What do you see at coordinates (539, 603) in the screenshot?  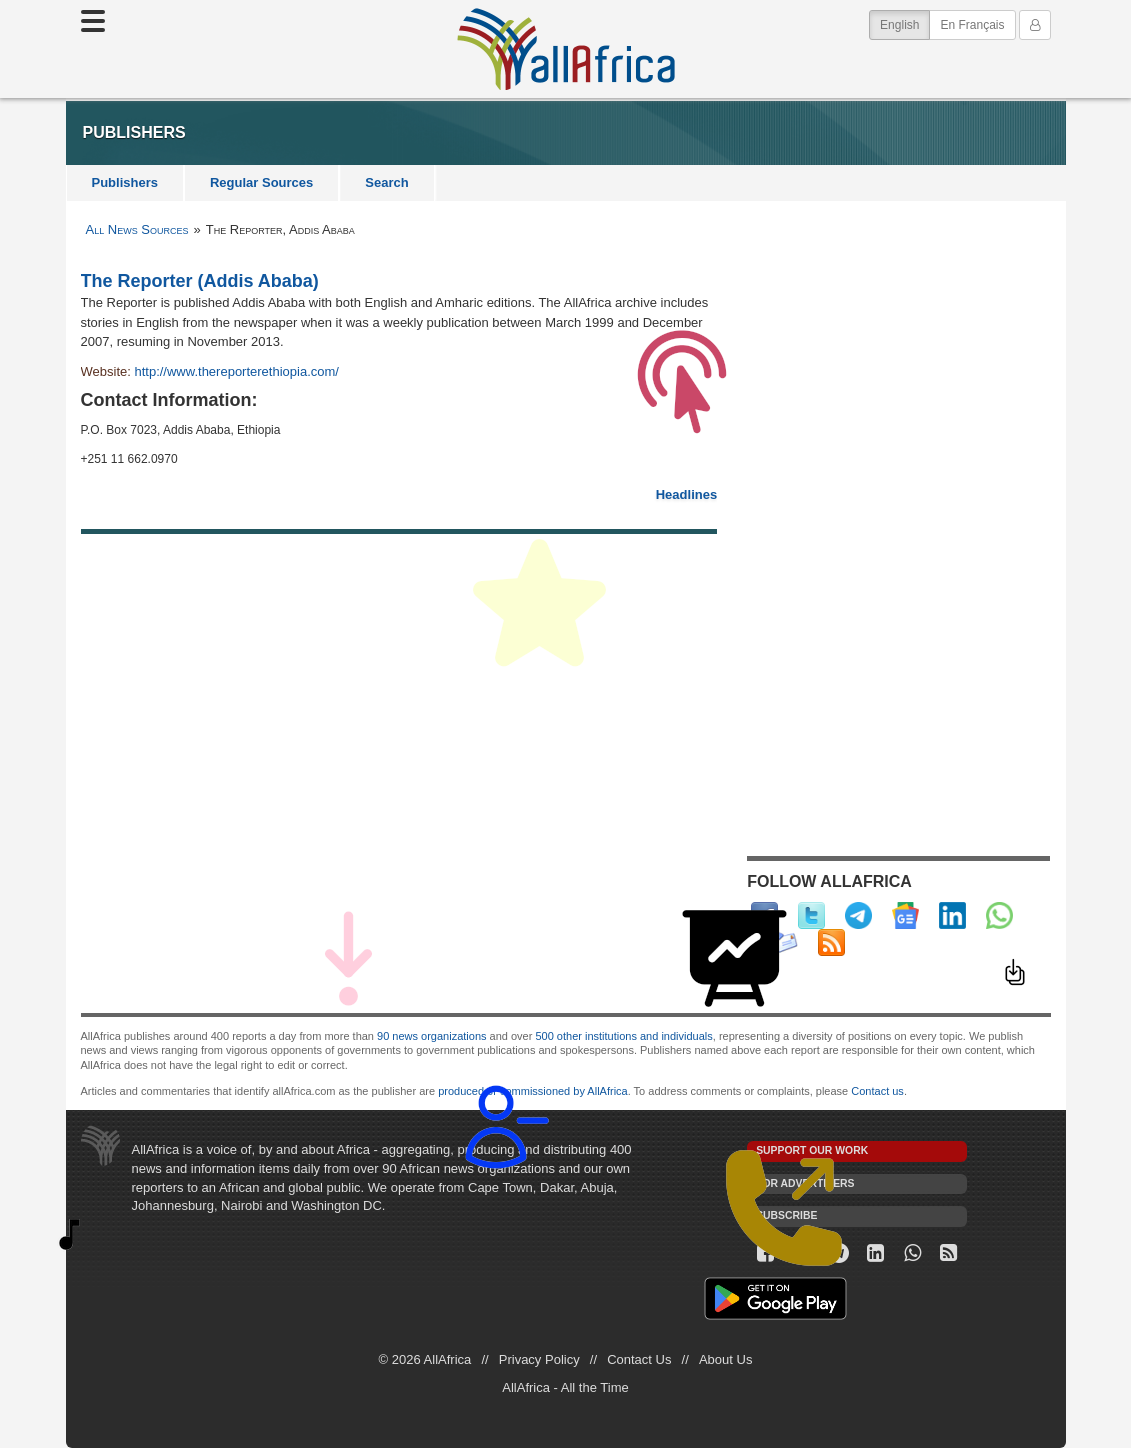 I see `add to favorites` at bounding box center [539, 603].